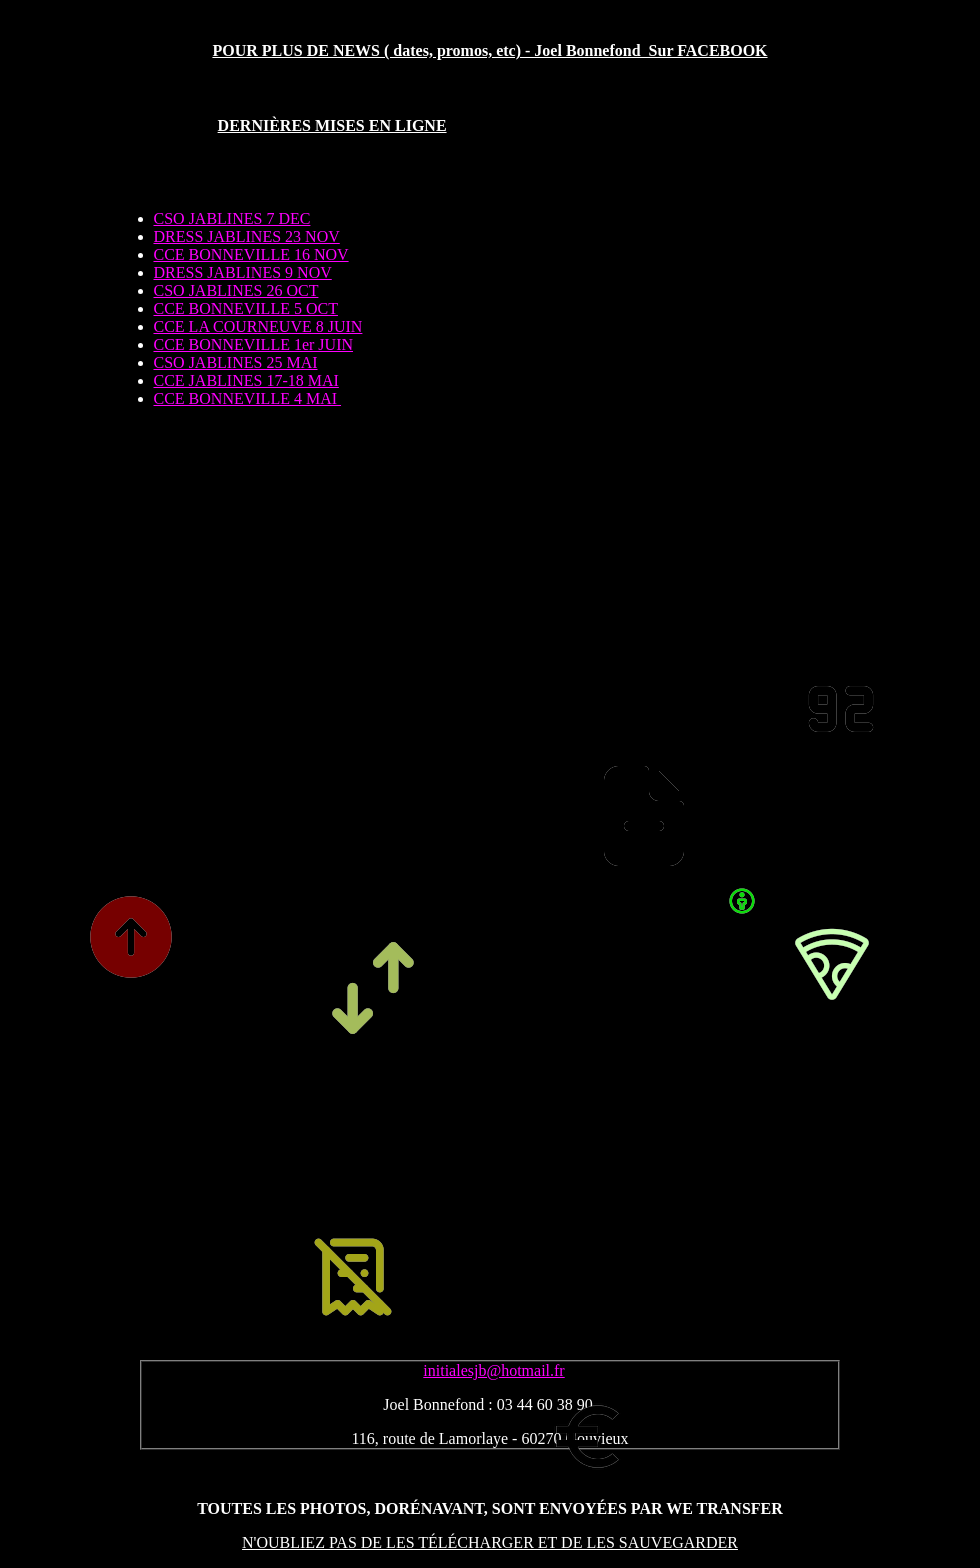  Describe the element at coordinates (131, 937) in the screenshot. I see `upload a file or content` at that location.